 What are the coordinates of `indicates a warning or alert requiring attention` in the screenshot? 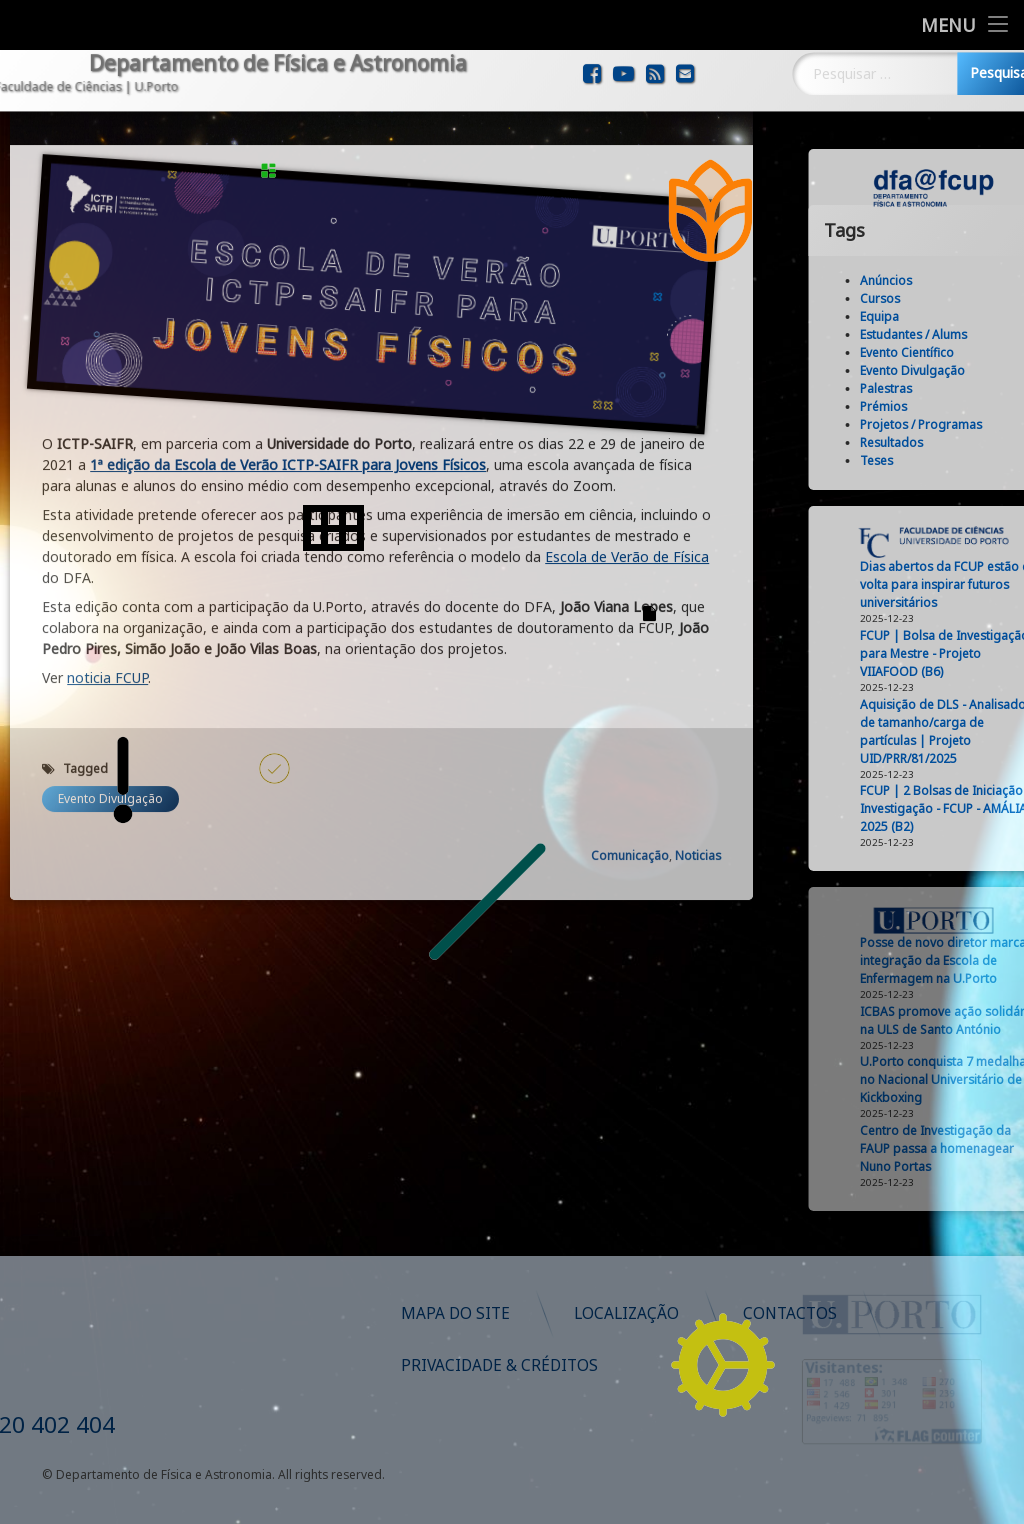 It's located at (123, 780).